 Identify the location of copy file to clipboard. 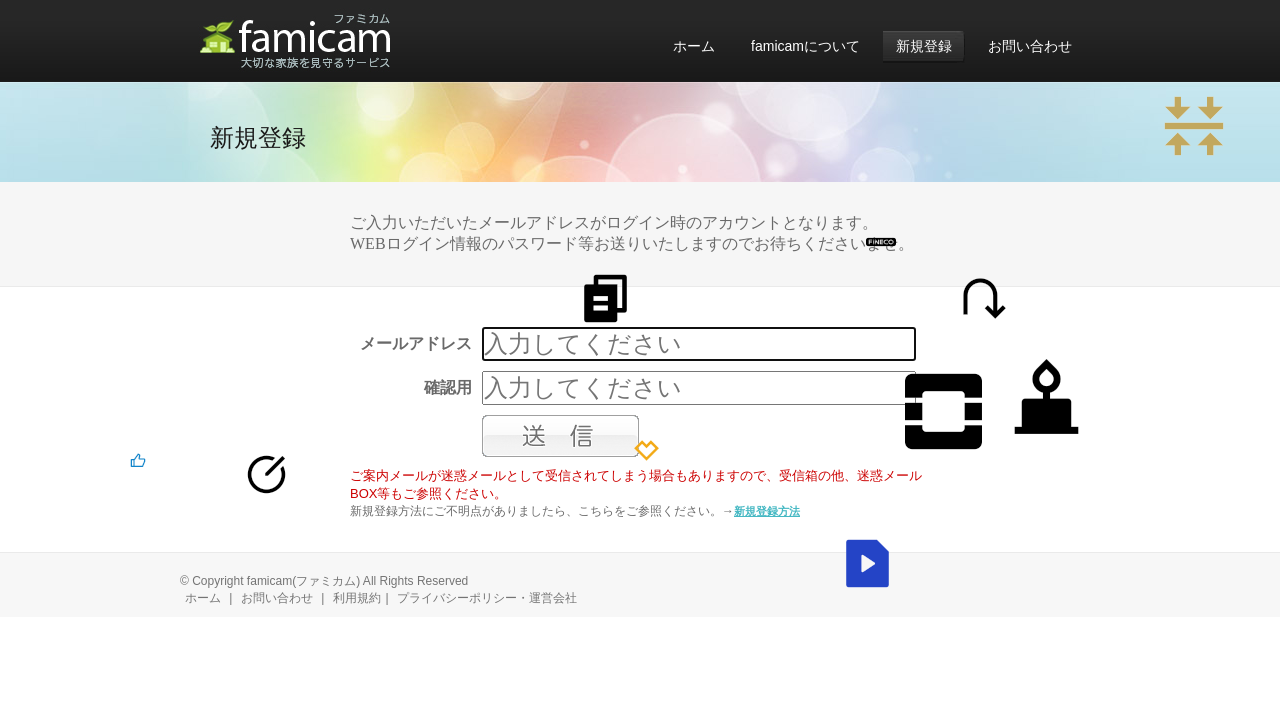
(605, 298).